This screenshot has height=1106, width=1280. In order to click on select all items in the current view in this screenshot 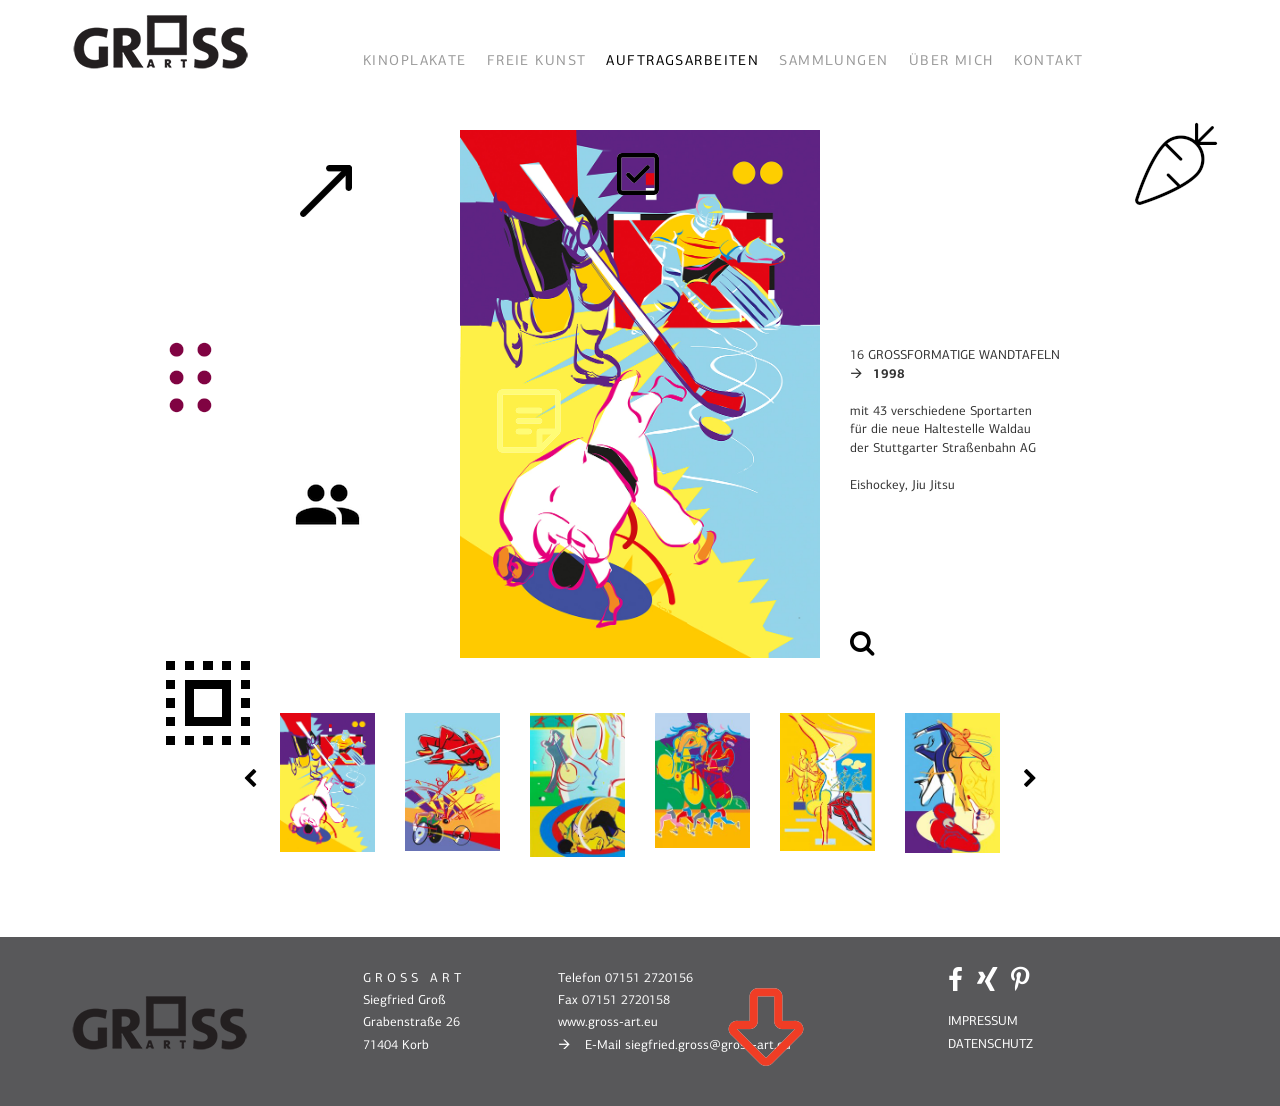, I will do `click(208, 703)`.